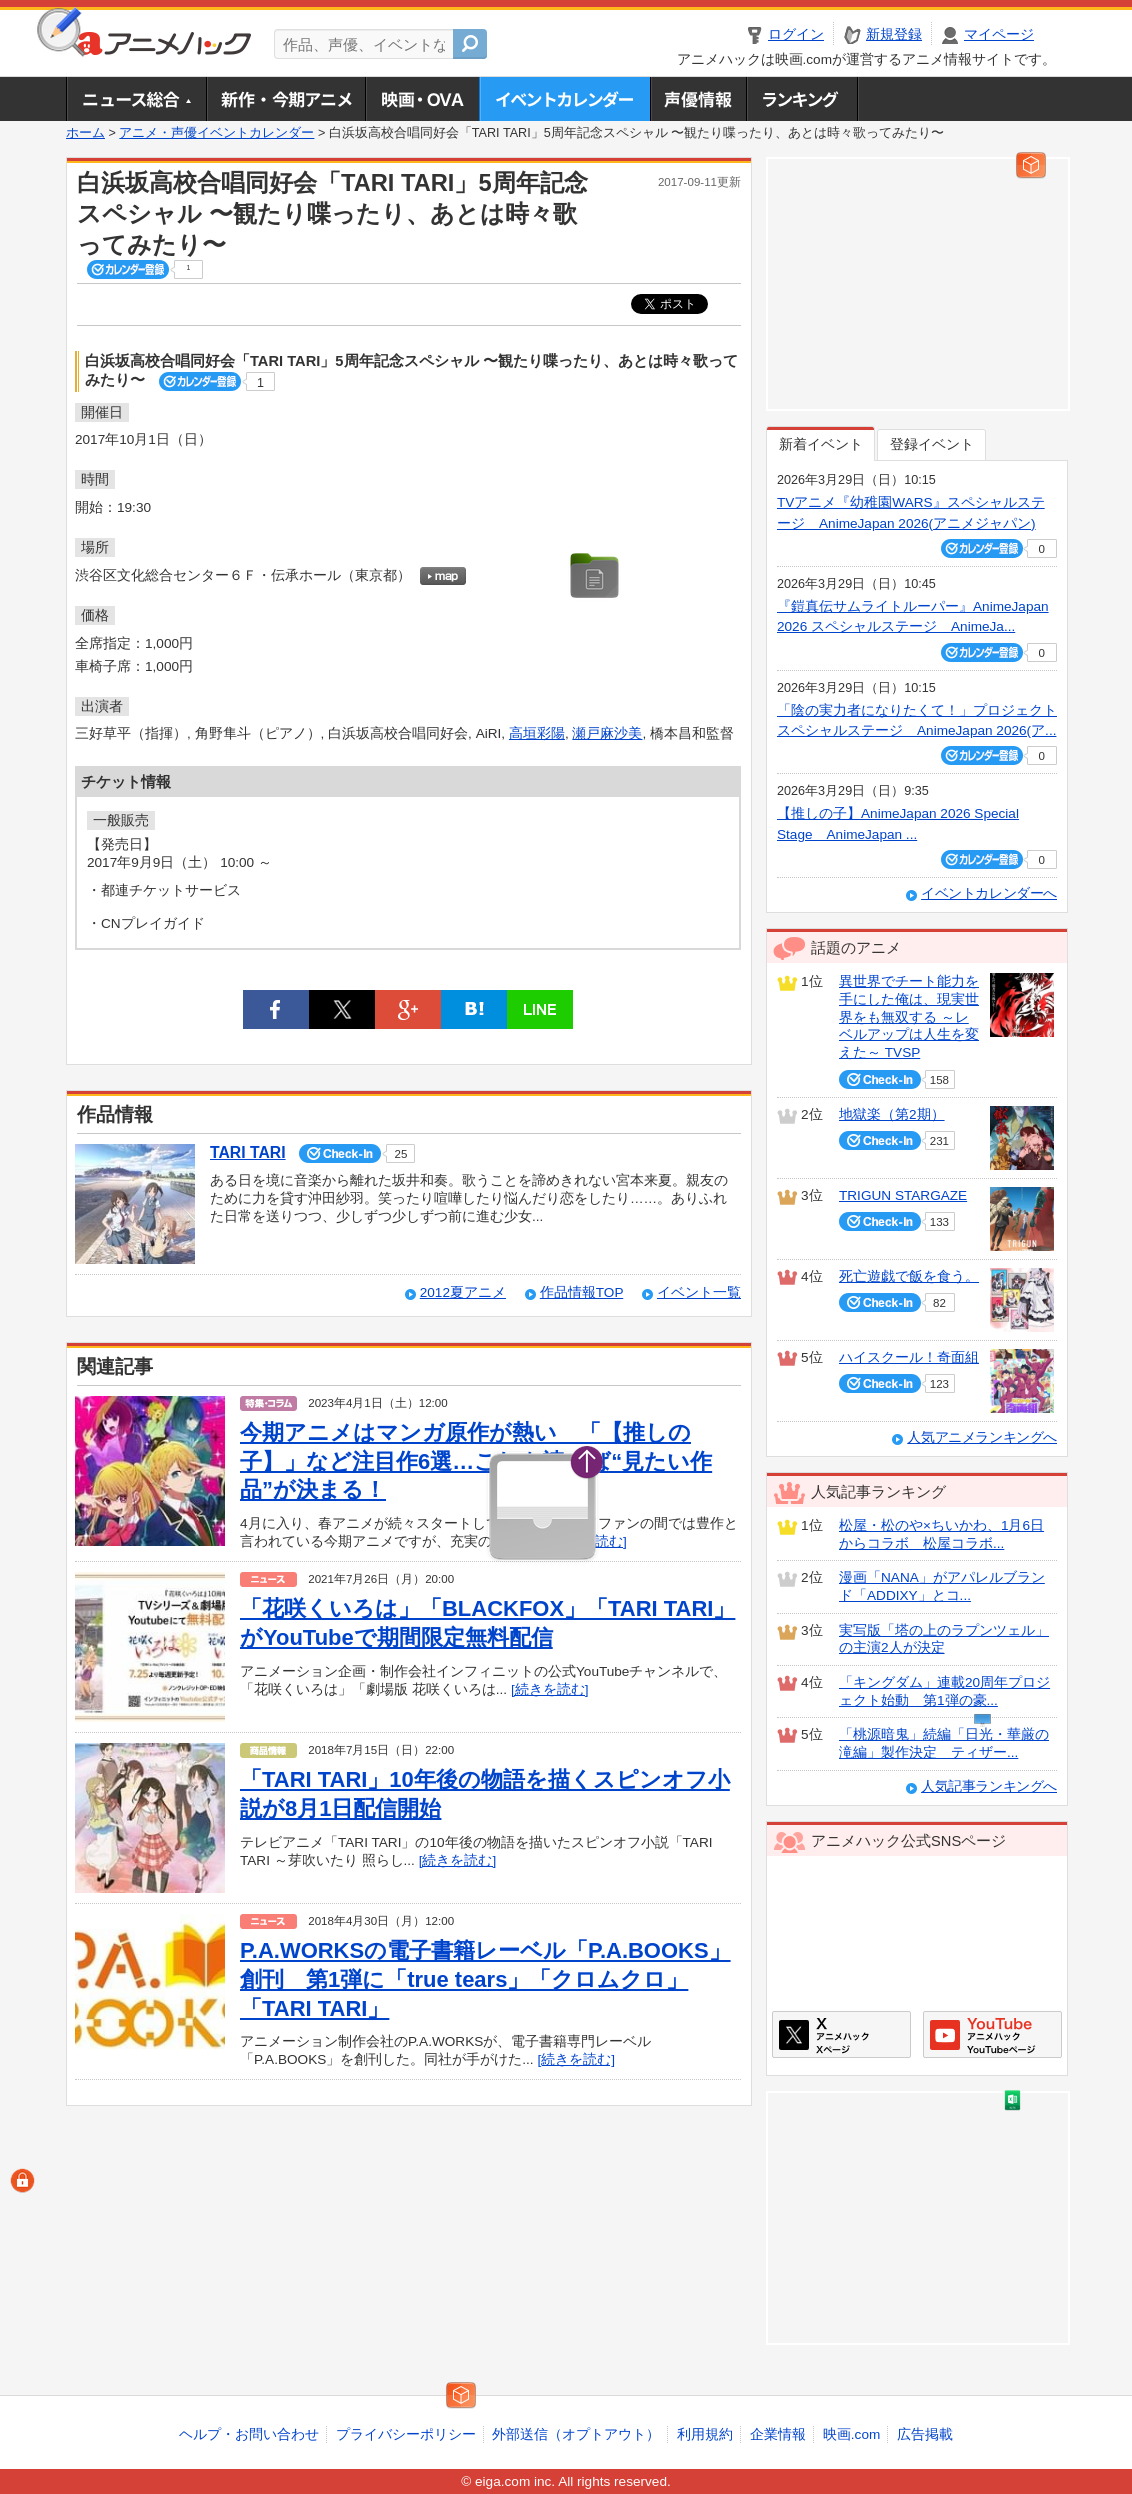  What do you see at coordinates (982, 1719) in the screenshot?
I see `apple studio display monitor` at bounding box center [982, 1719].